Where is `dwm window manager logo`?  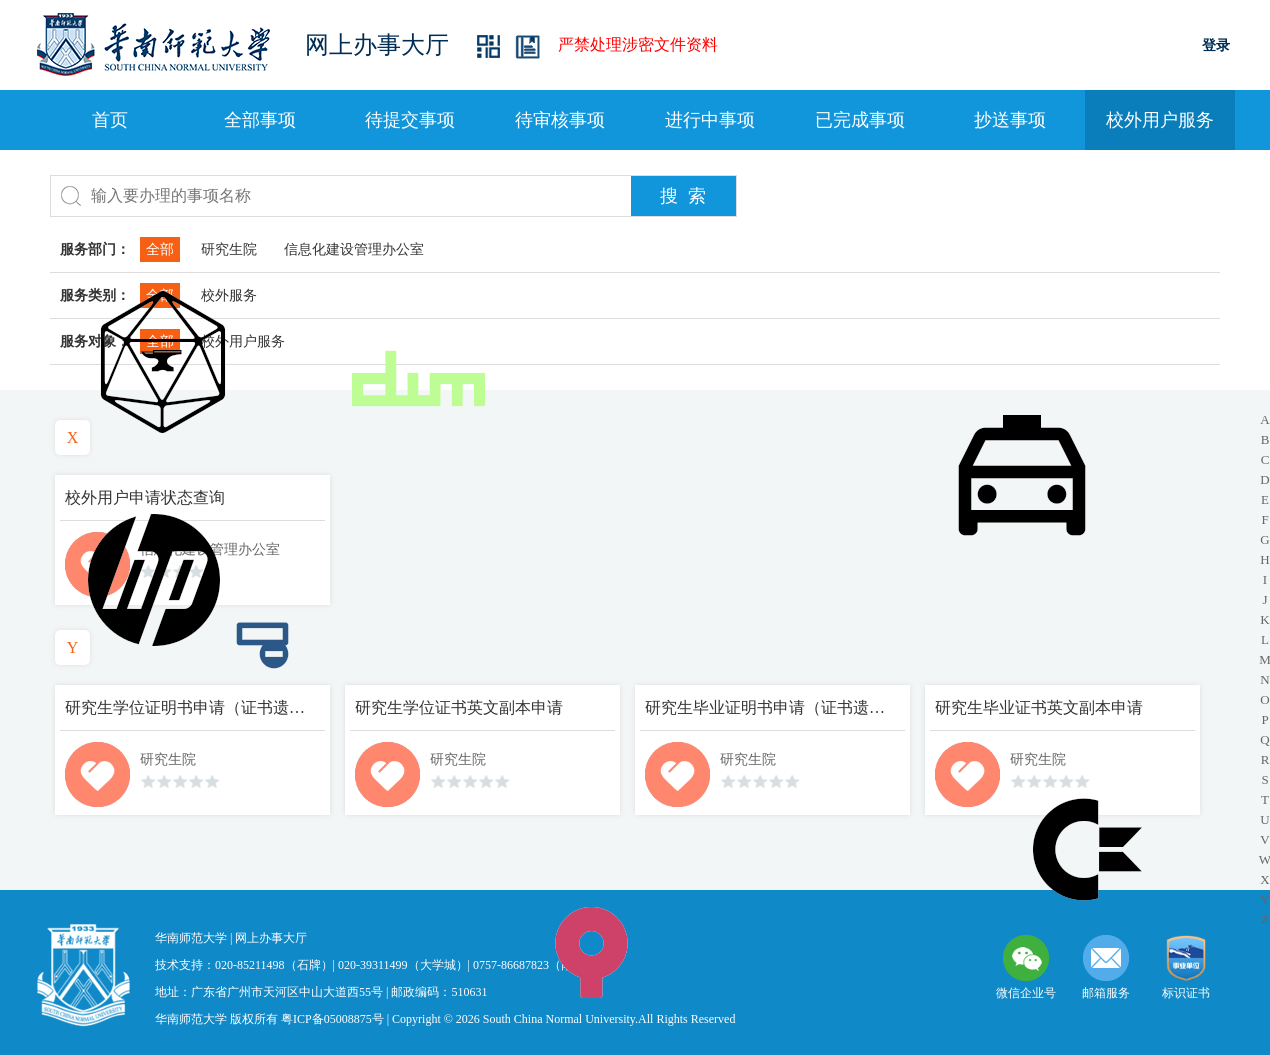
dwm window manager logo is located at coordinates (418, 378).